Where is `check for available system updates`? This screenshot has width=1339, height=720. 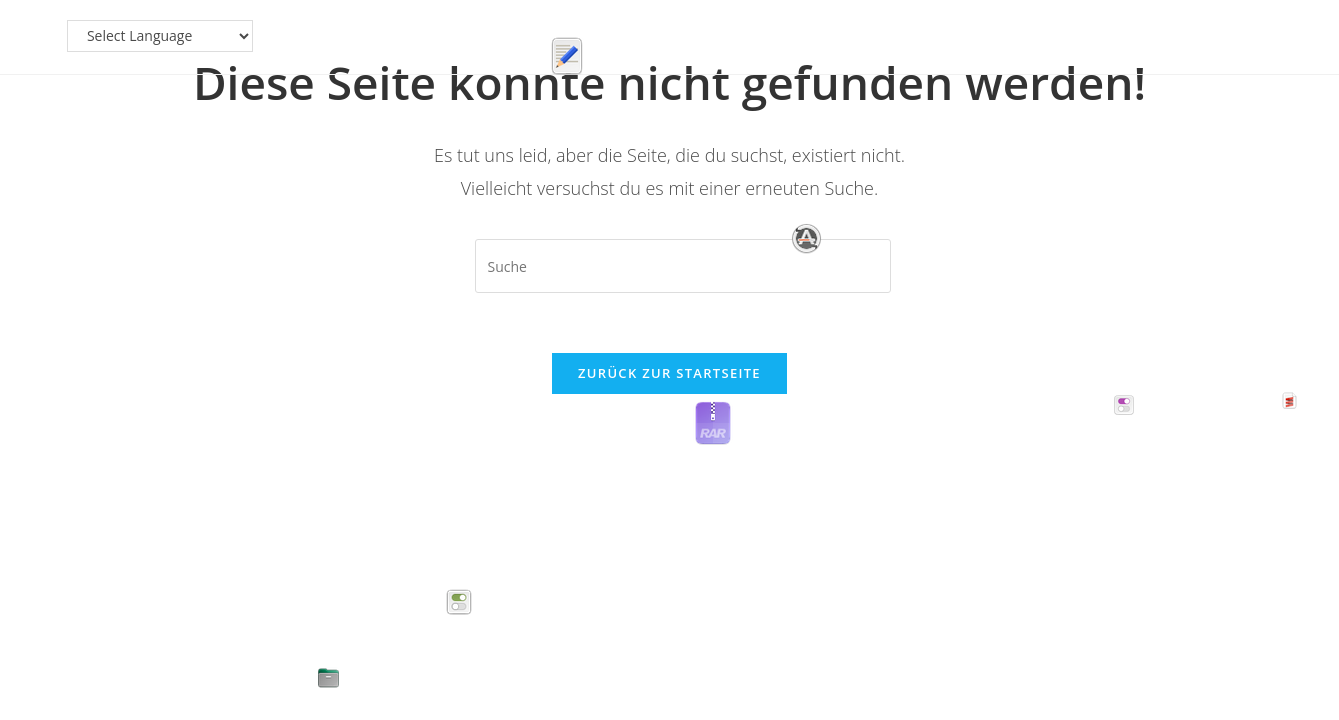
check for available system updates is located at coordinates (806, 238).